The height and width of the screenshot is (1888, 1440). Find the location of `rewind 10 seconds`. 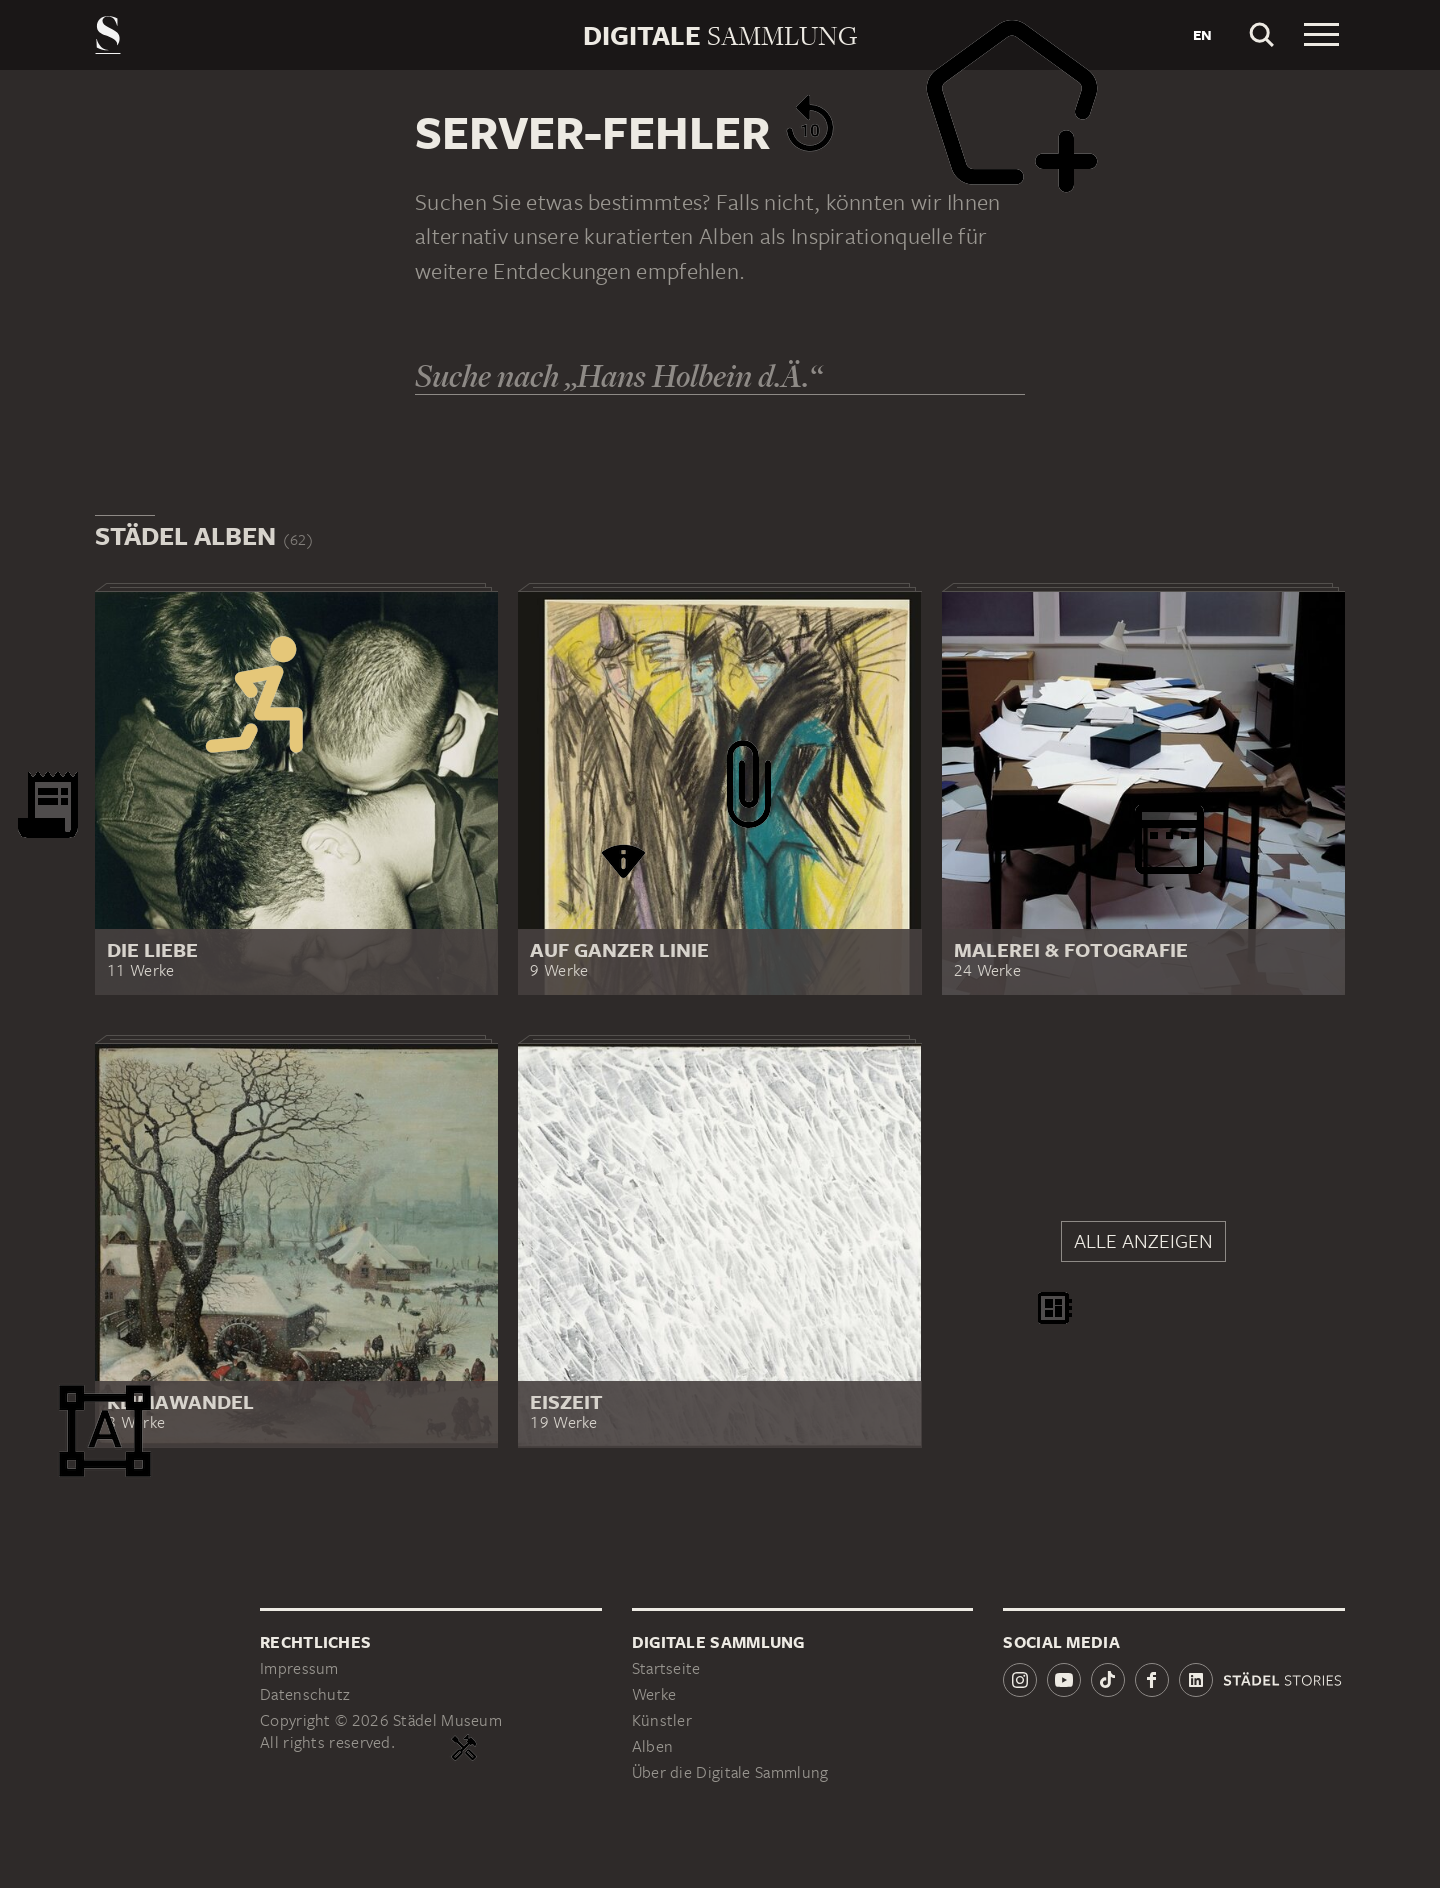

rewind 10 seconds is located at coordinates (810, 125).